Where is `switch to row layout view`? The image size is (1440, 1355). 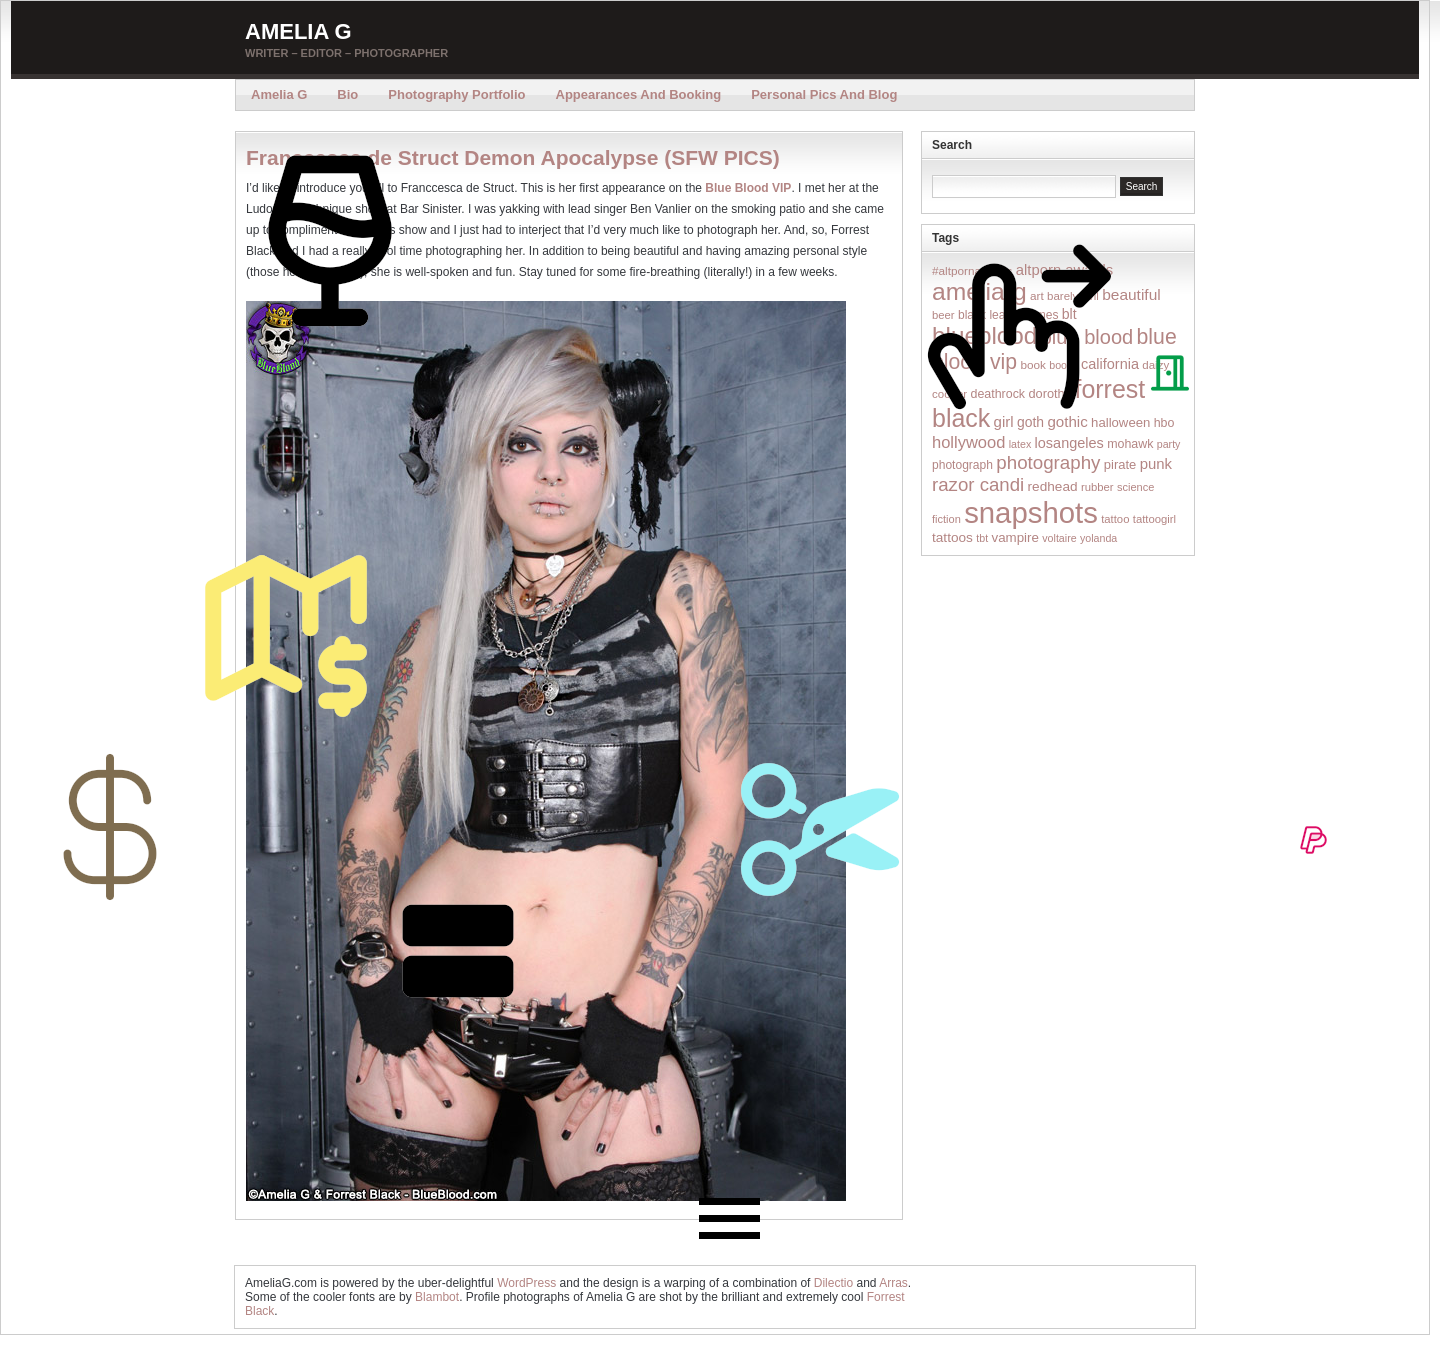 switch to row layout view is located at coordinates (458, 951).